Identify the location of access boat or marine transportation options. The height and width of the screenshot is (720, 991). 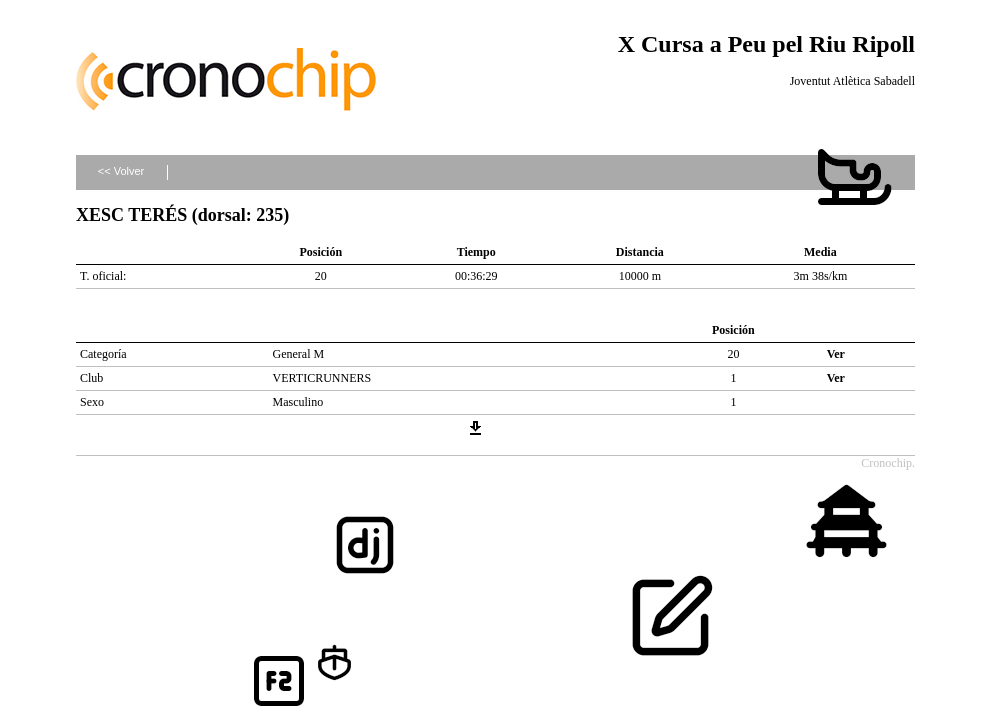
(334, 662).